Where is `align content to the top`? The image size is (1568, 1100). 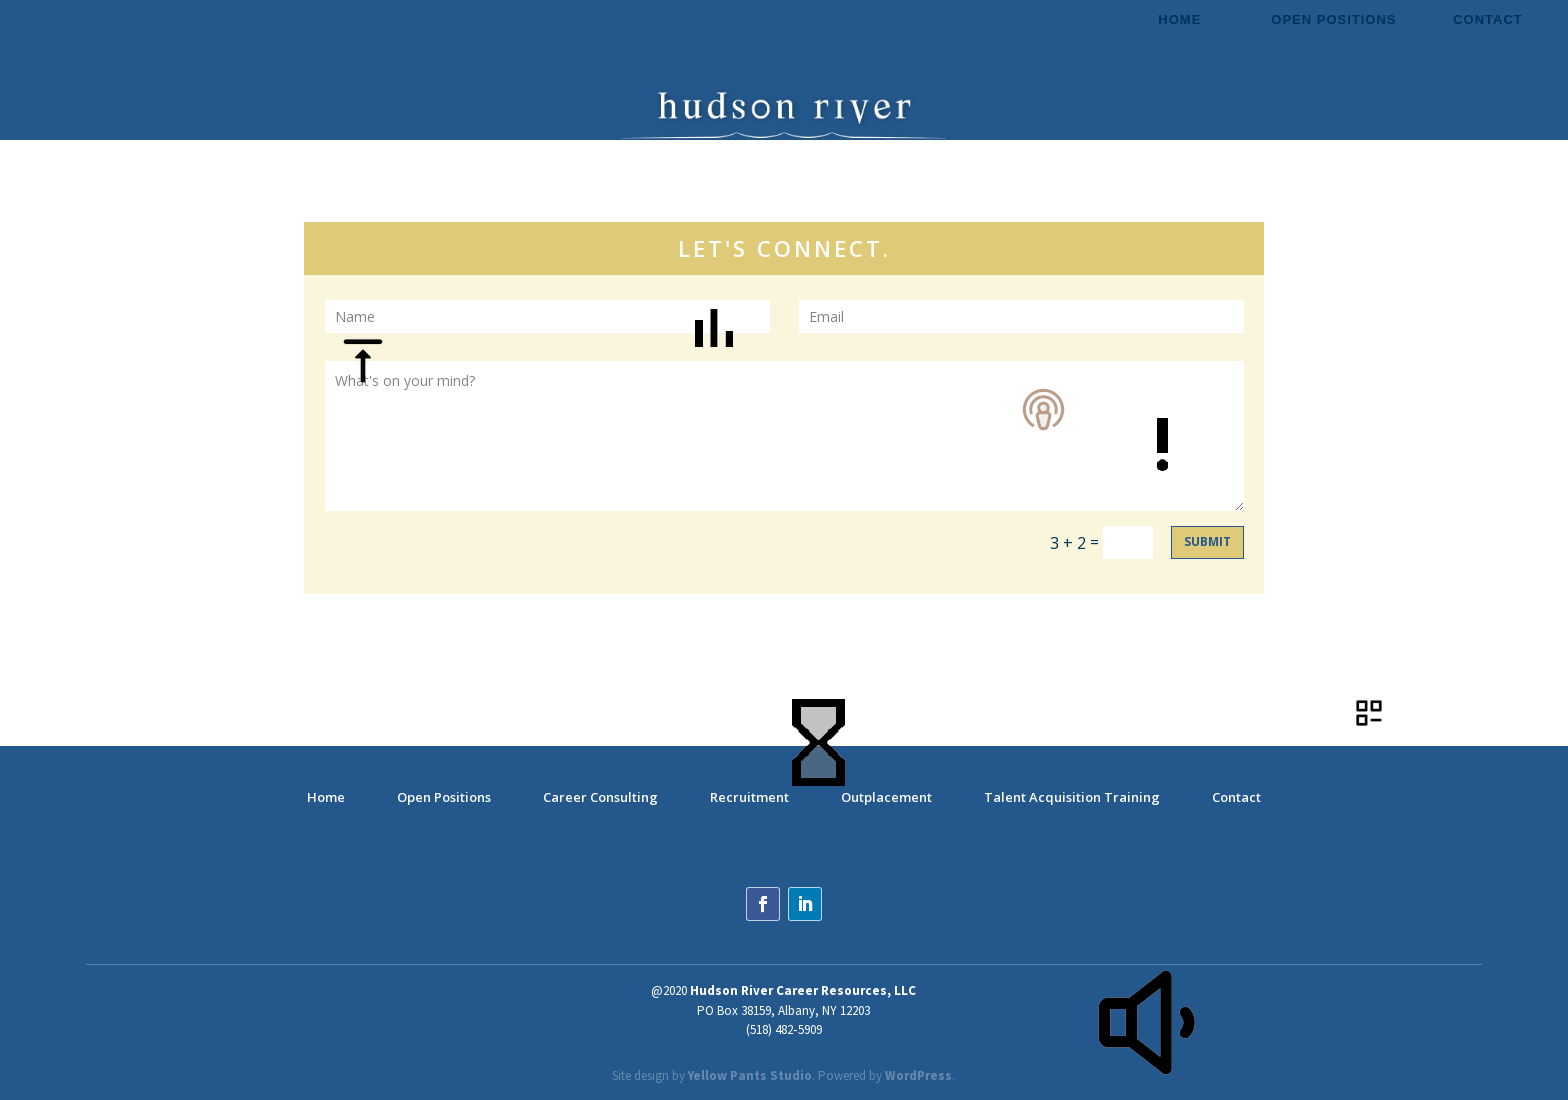 align content to the top is located at coordinates (363, 361).